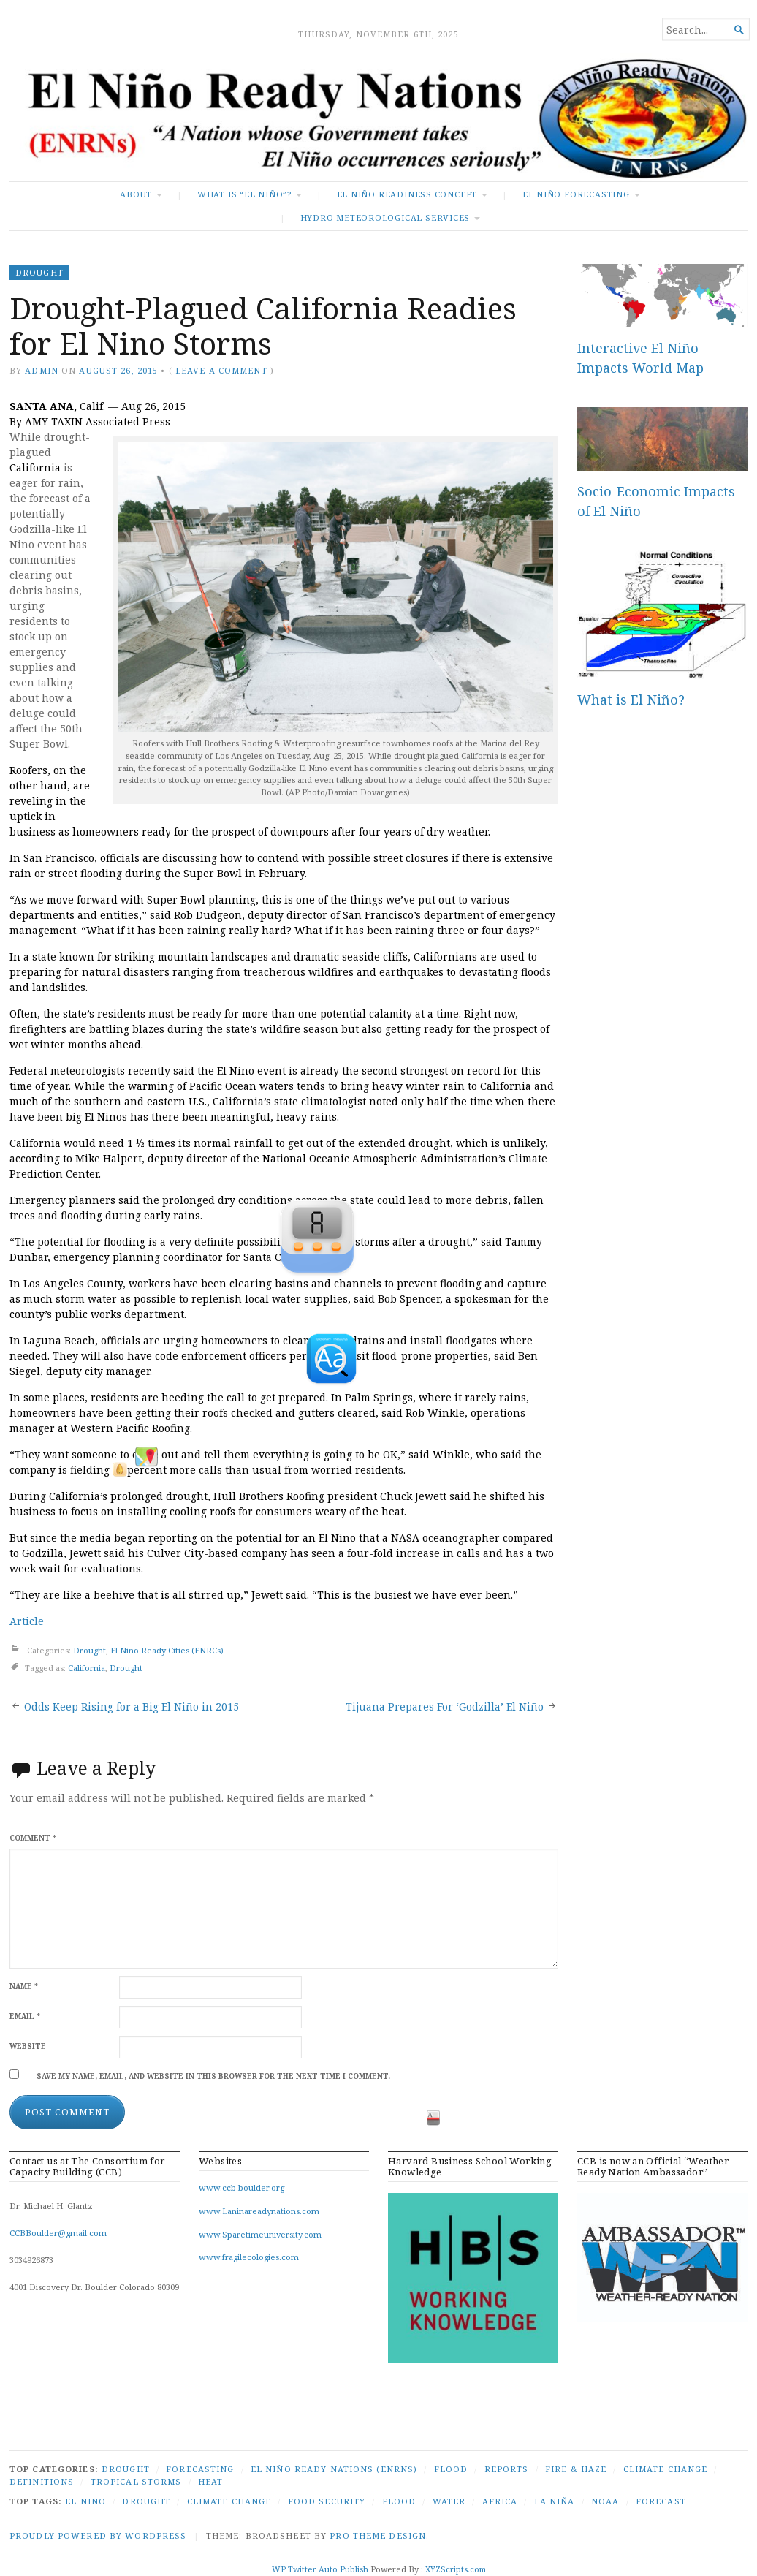 The height and width of the screenshot is (2576, 757). I want to click on open chromatic app for guitar tuning, so click(317, 1236).